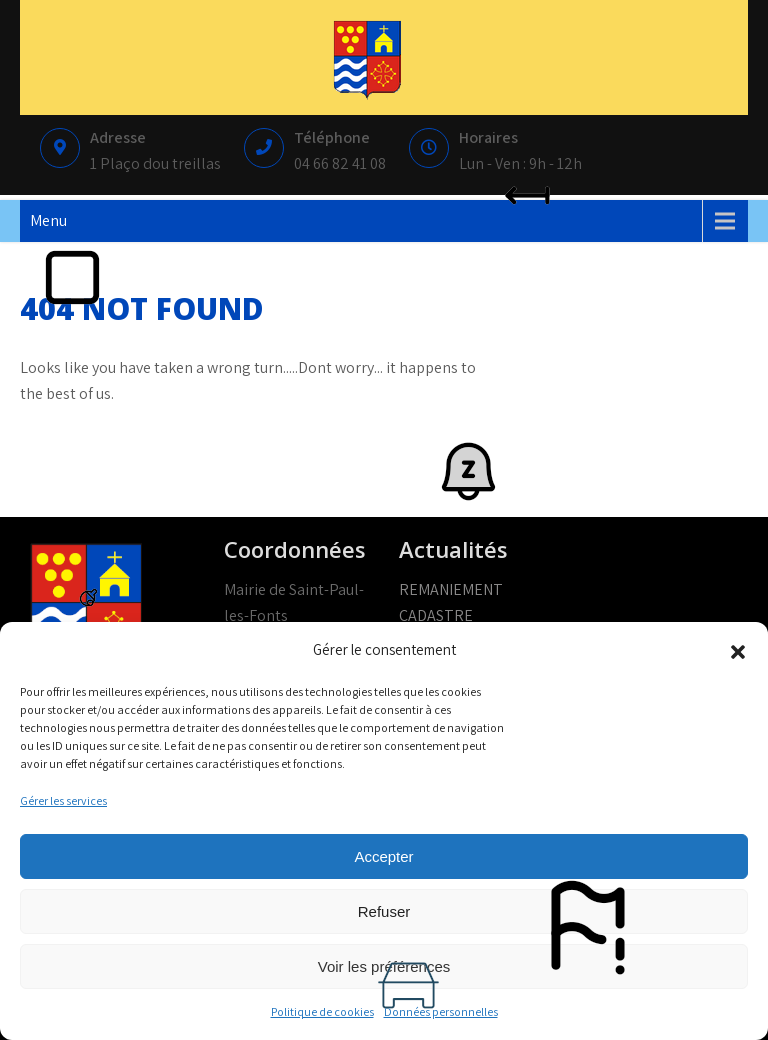  What do you see at coordinates (468, 471) in the screenshot?
I see `mute notifications while sleeping` at bounding box center [468, 471].